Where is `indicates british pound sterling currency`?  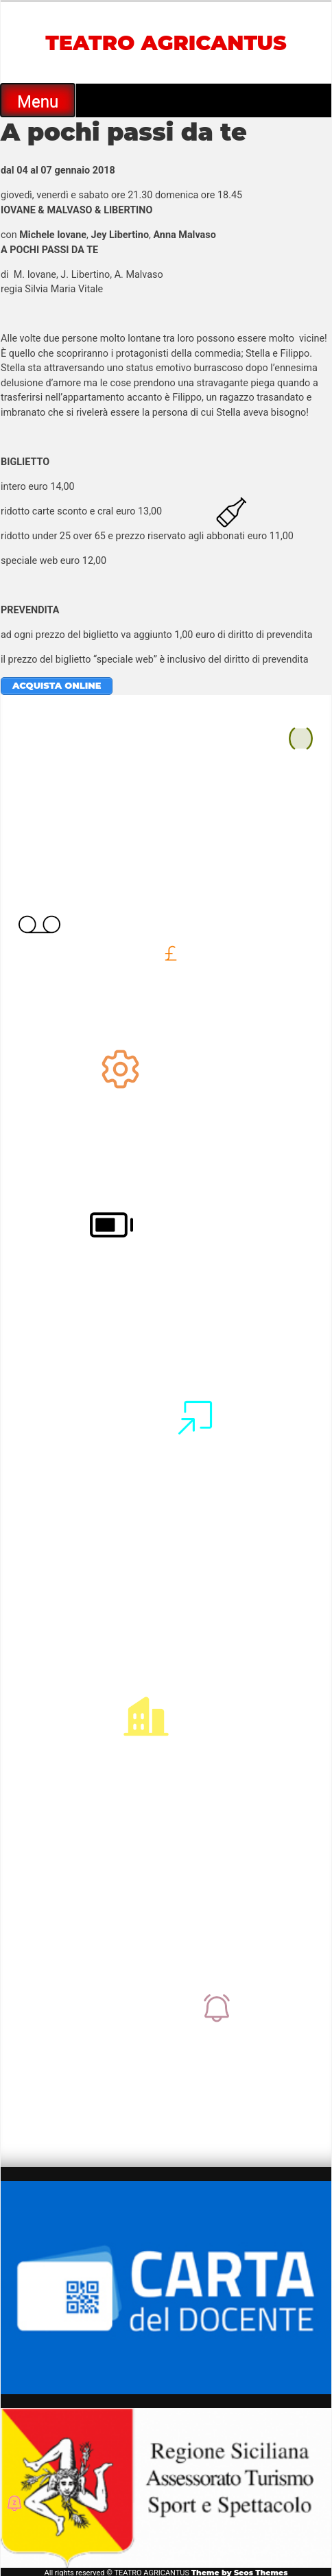
indicates british pound sterling currency is located at coordinates (171, 954).